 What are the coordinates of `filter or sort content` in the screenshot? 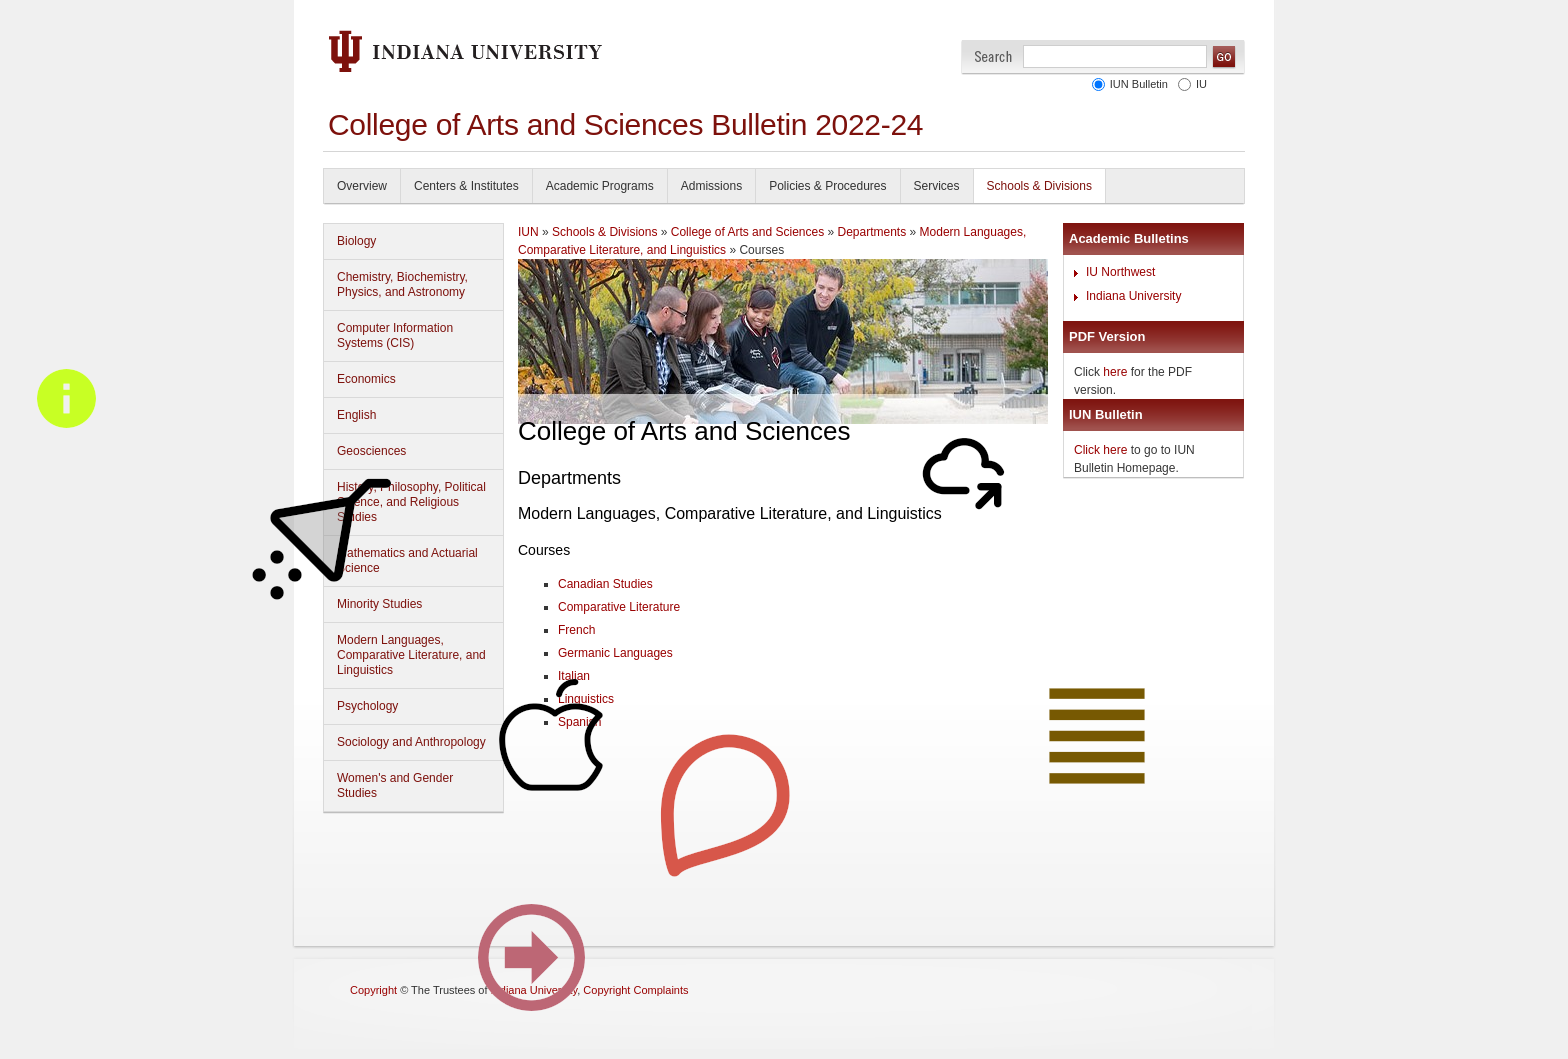 It's located at (319, 532).